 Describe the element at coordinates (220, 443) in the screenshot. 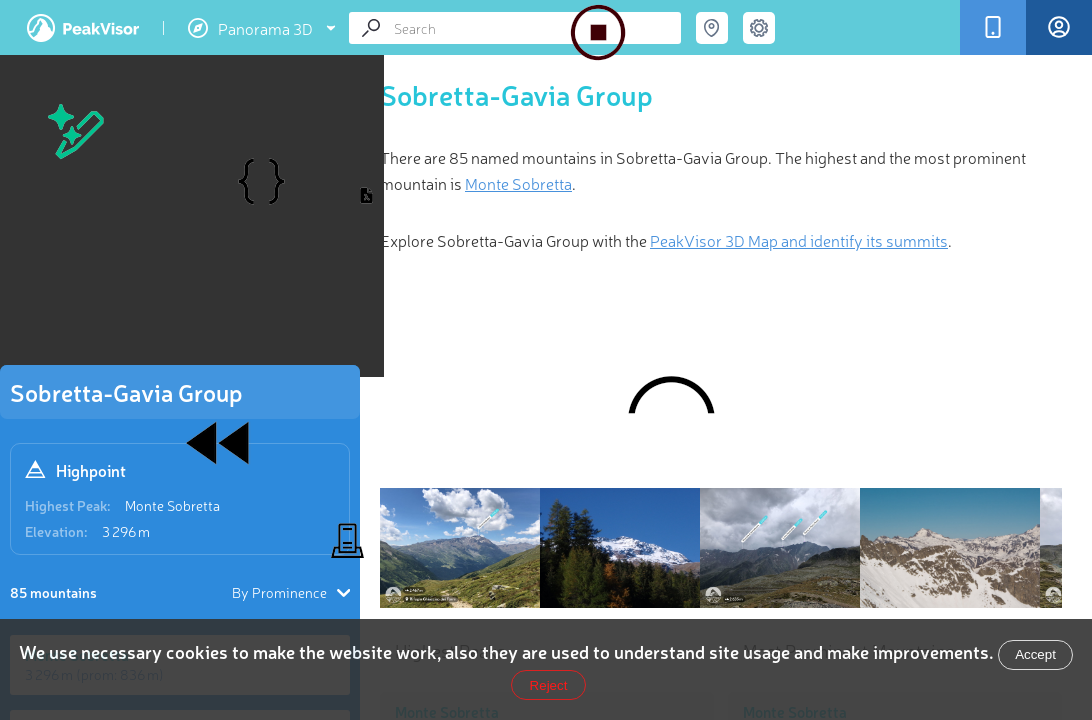

I see `rewind media playback` at that location.